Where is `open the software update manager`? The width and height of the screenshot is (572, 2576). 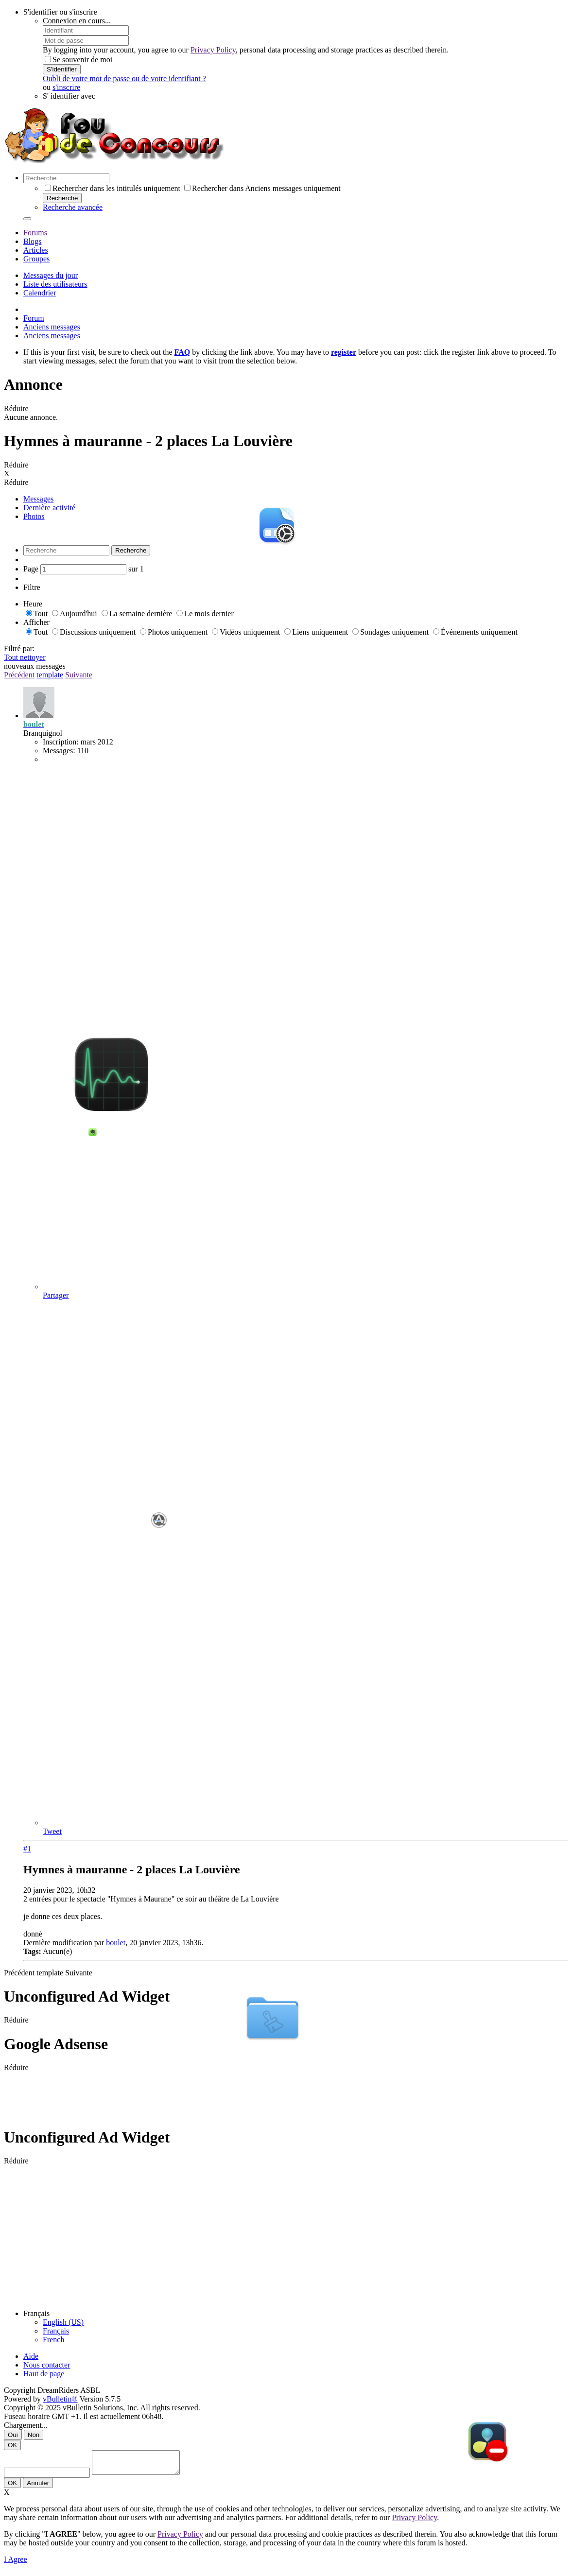
open the software update manager is located at coordinates (159, 1520).